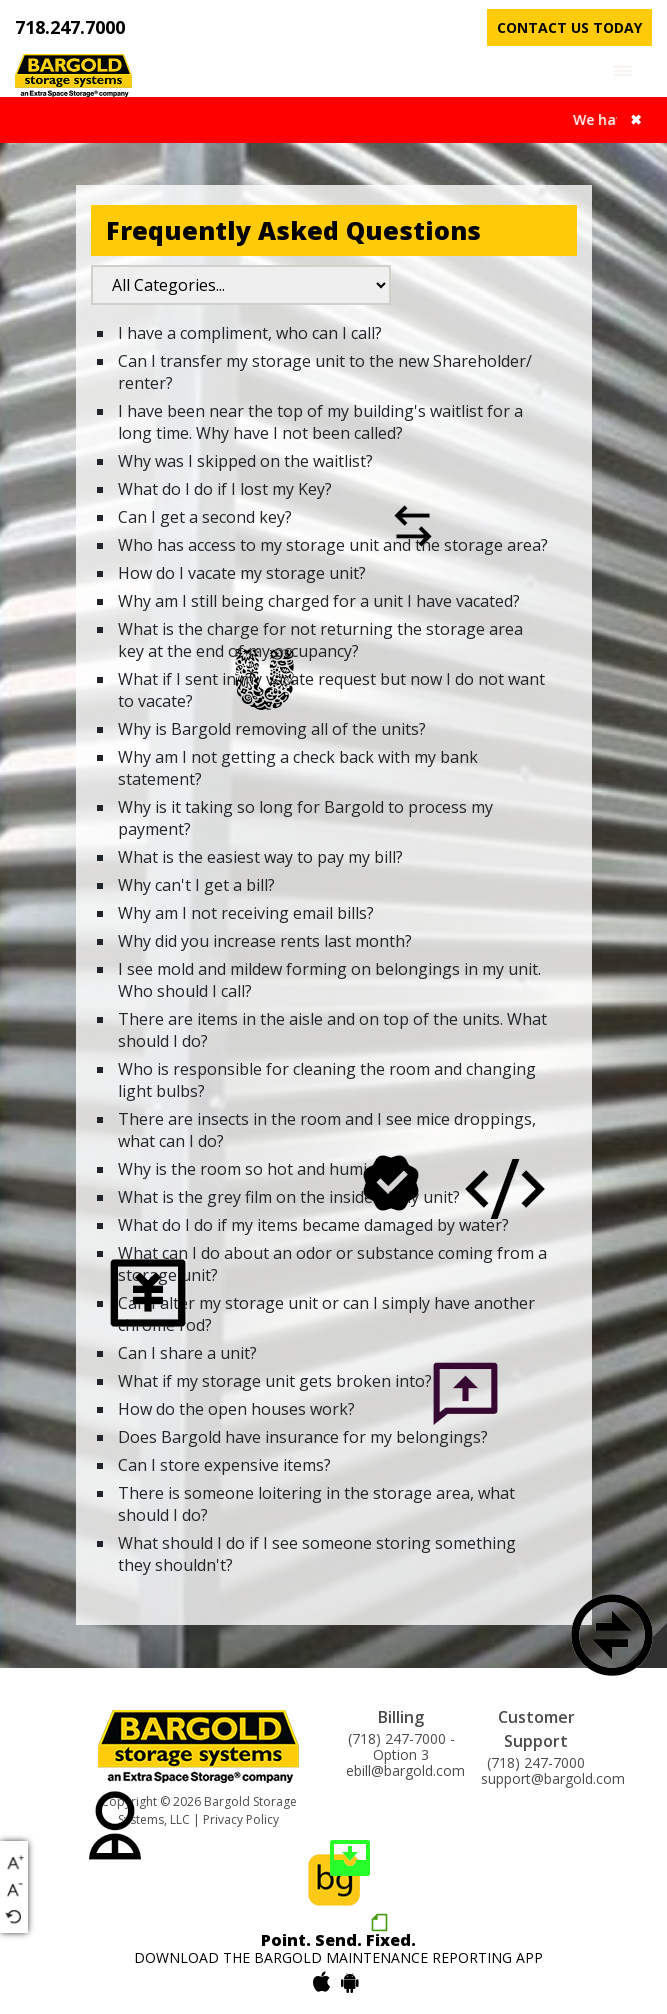  What do you see at coordinates (612, 1635) in the screenshot?
I see `exchange or convert currency` at bounding box center [612, 1635].